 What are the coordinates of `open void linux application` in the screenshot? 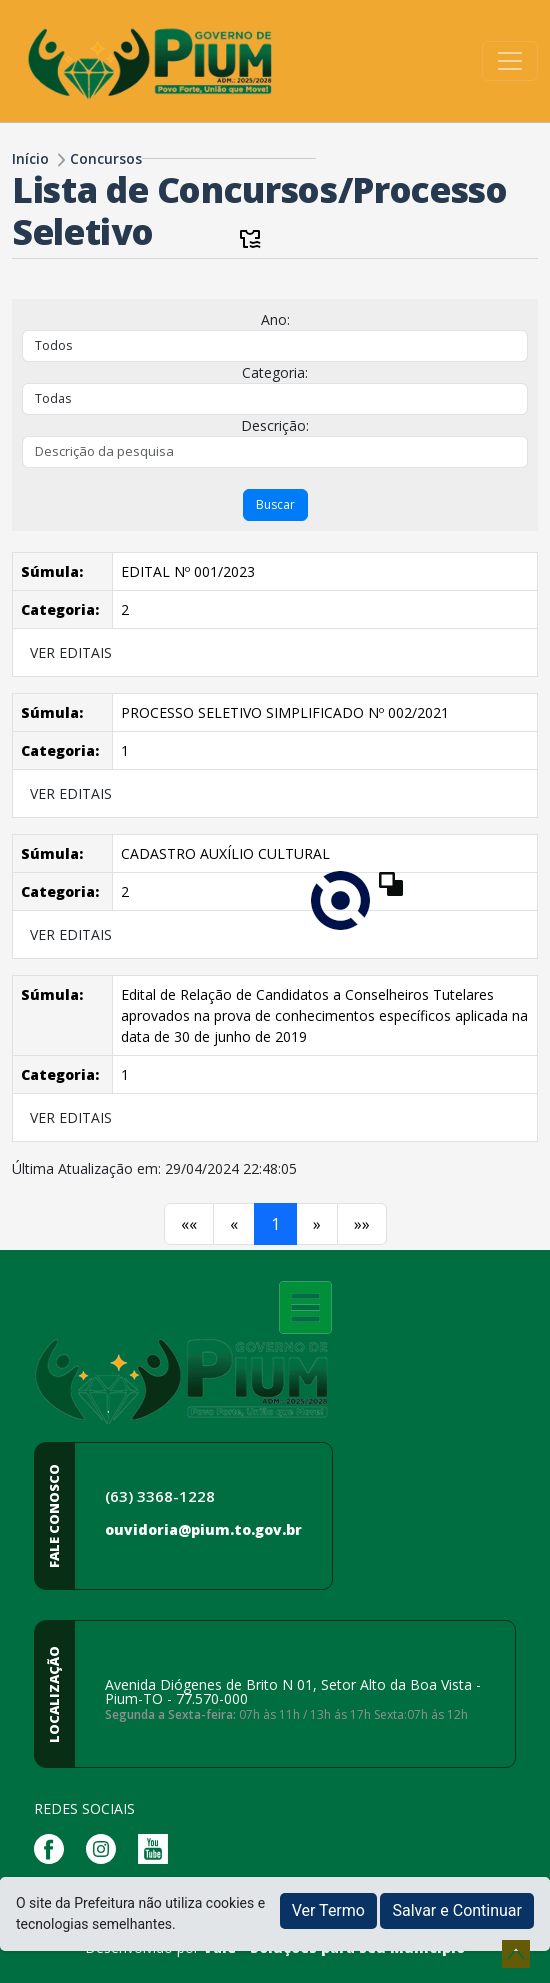 It's located at (340, 900).